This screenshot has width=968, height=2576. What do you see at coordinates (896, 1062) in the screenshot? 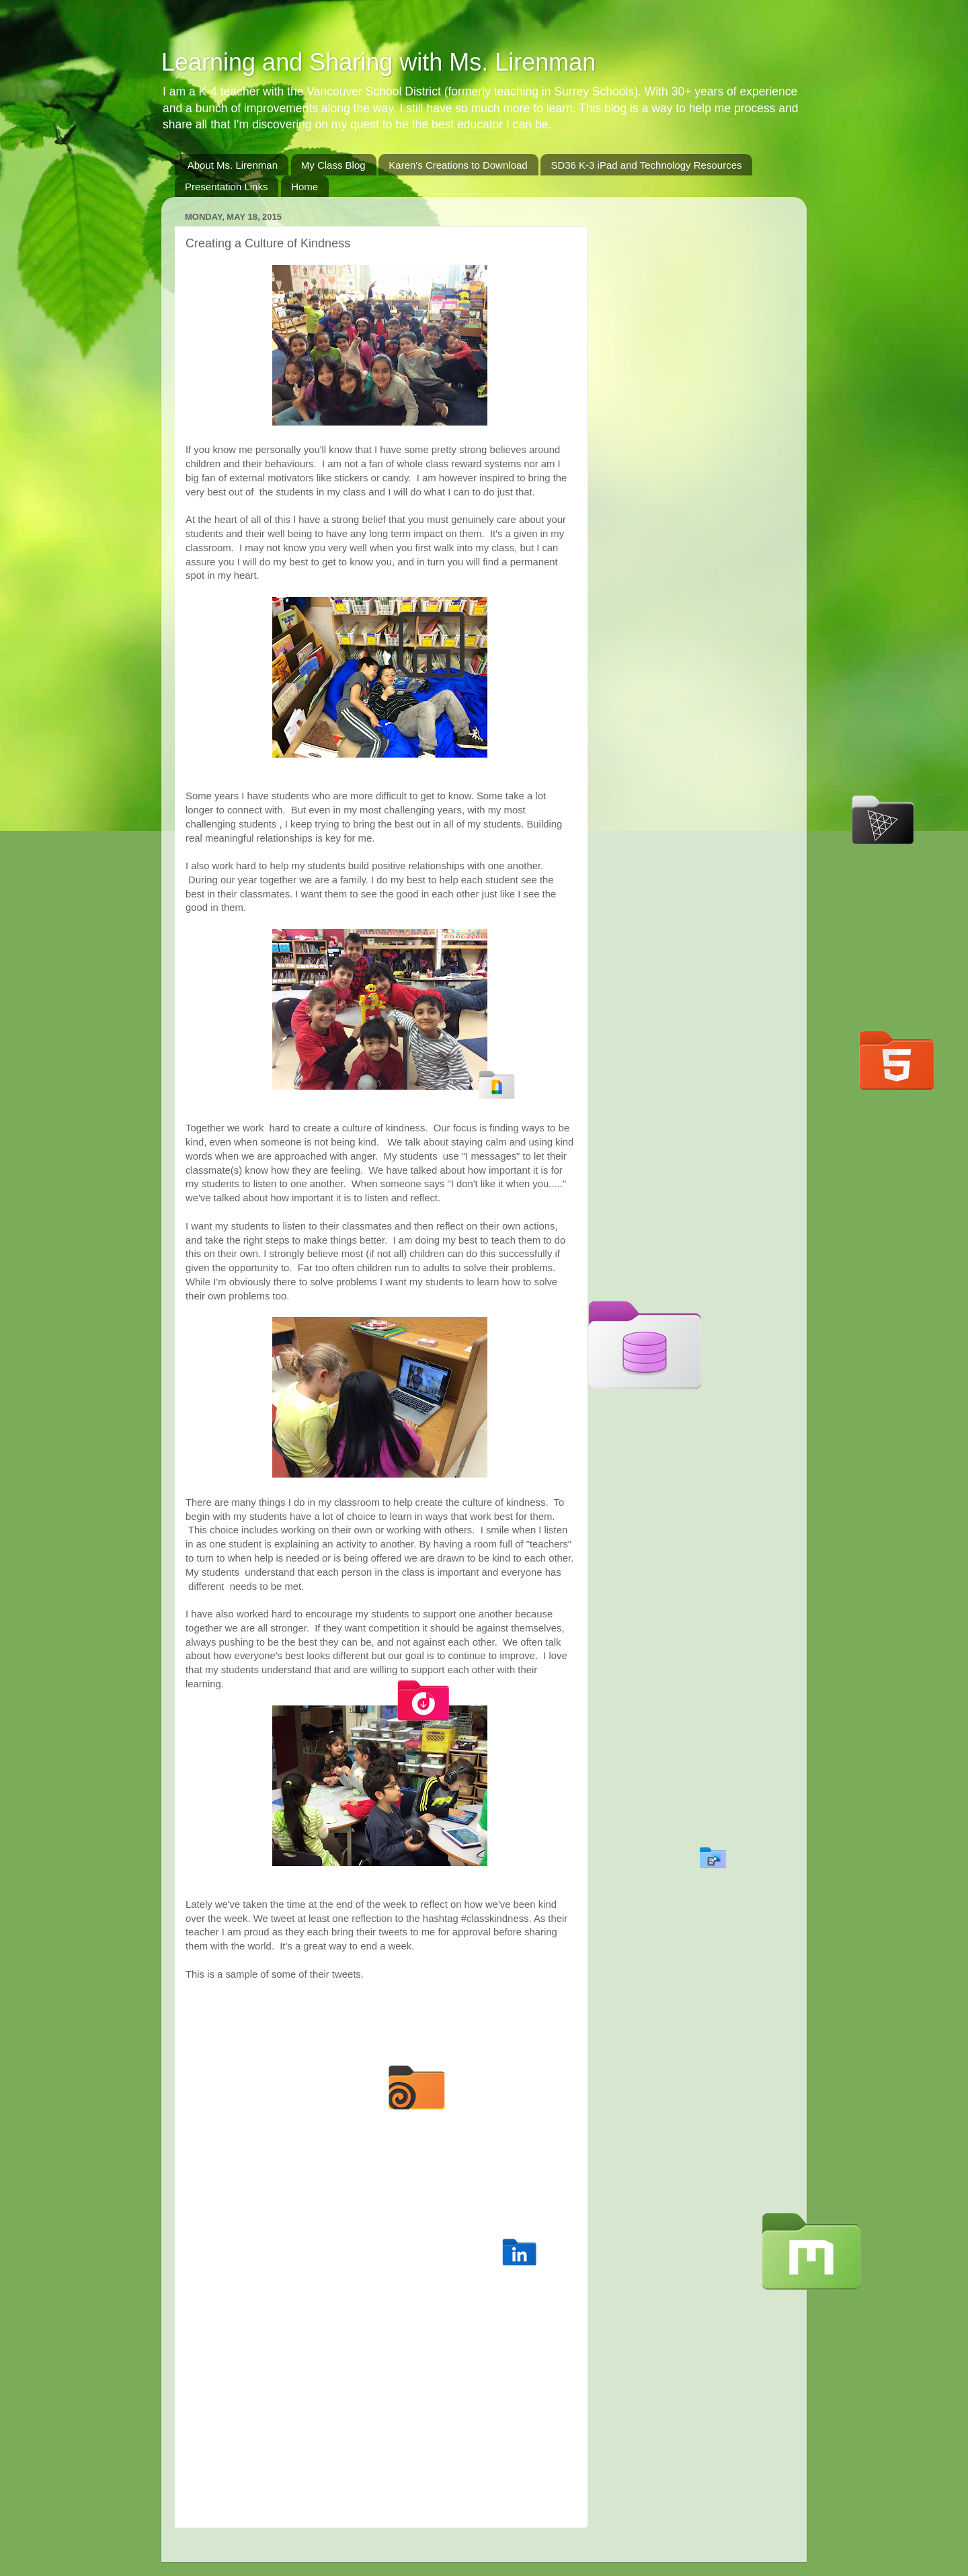
I see `open folder containing HTML files` at bounding box center [896, 1062].